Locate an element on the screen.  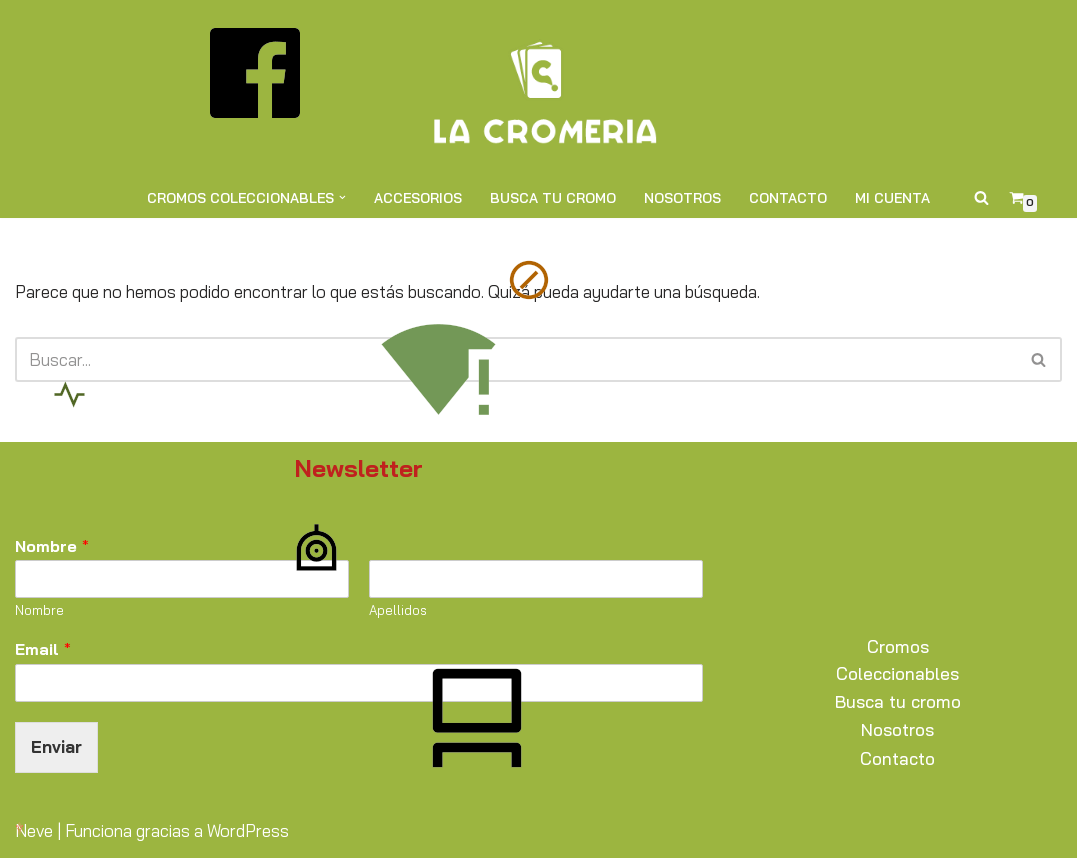
indicates a prohibited or forbidden action is located at coordinates (529, 280).